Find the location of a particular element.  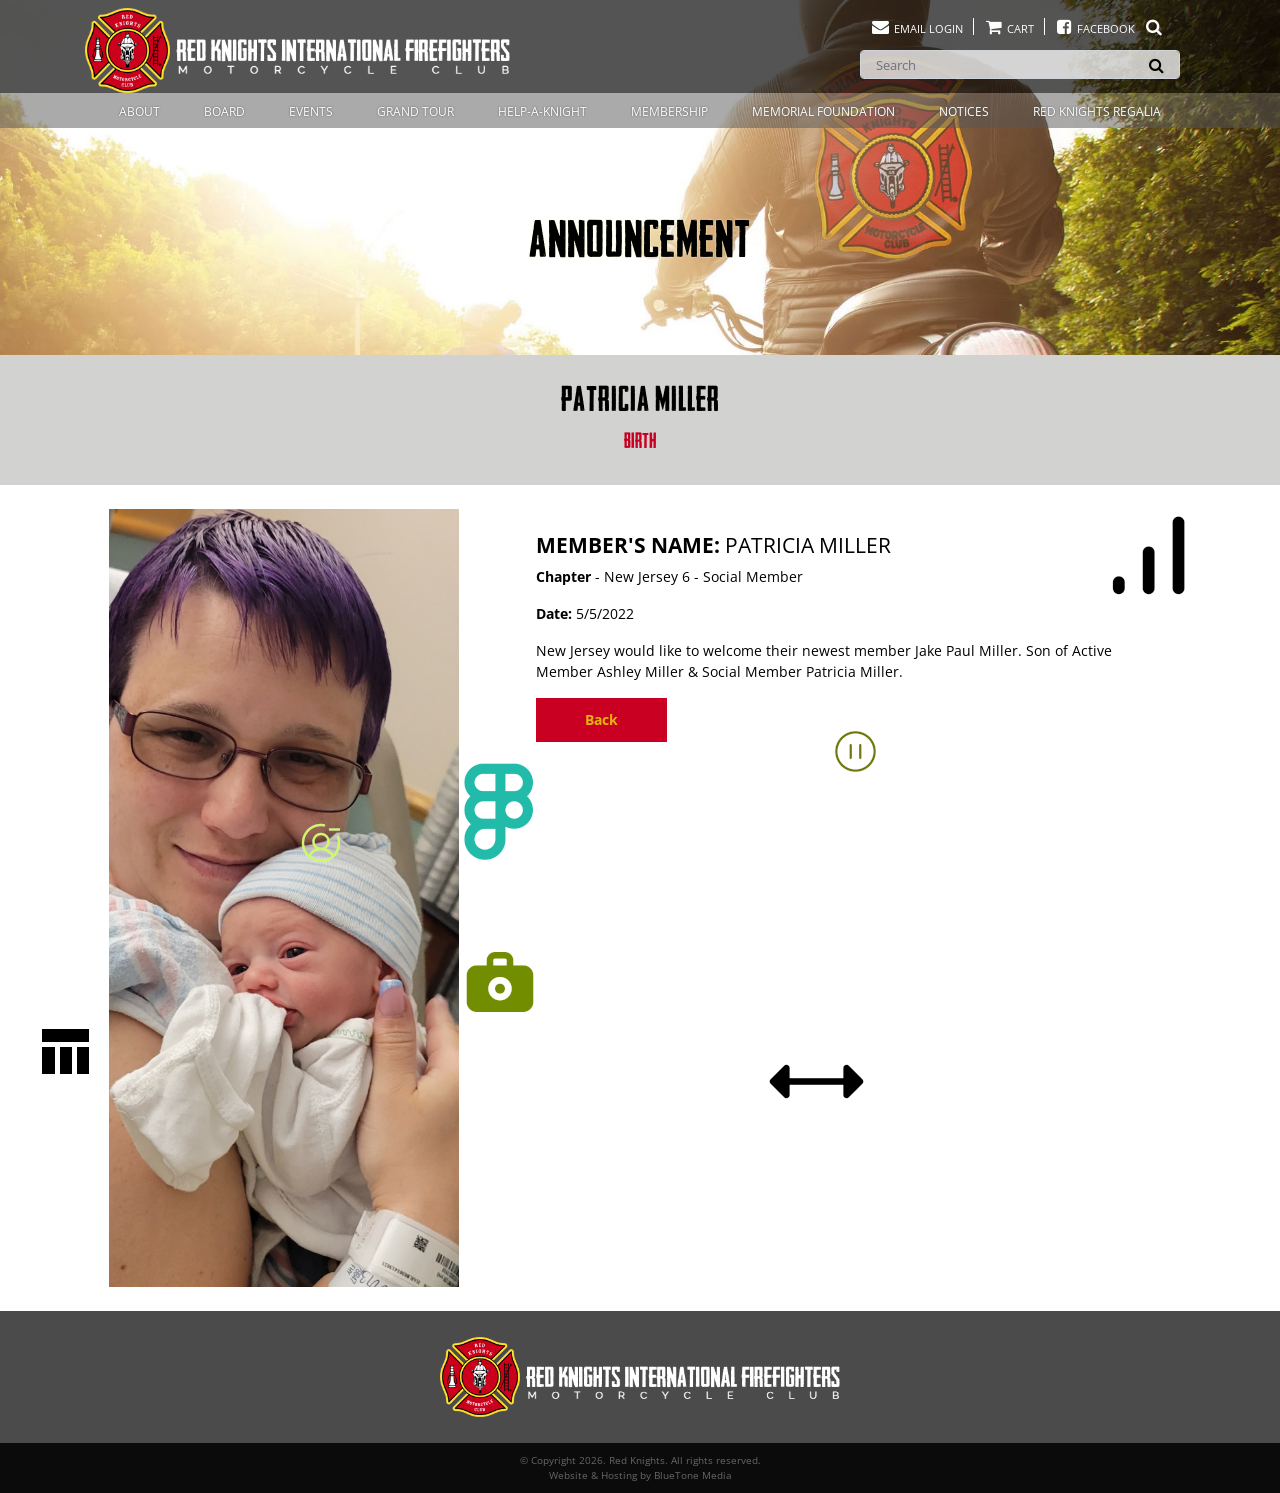

open figma design file is located at coordinates (497, 810).